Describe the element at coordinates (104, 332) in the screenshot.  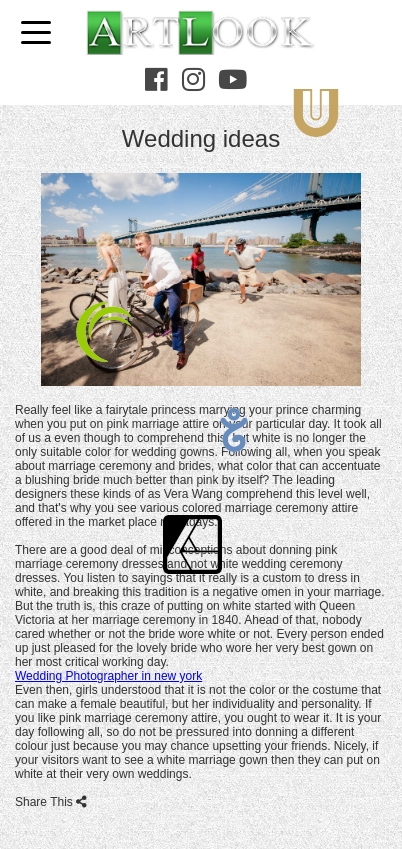
I see `akamai technologies company logo` at that location.